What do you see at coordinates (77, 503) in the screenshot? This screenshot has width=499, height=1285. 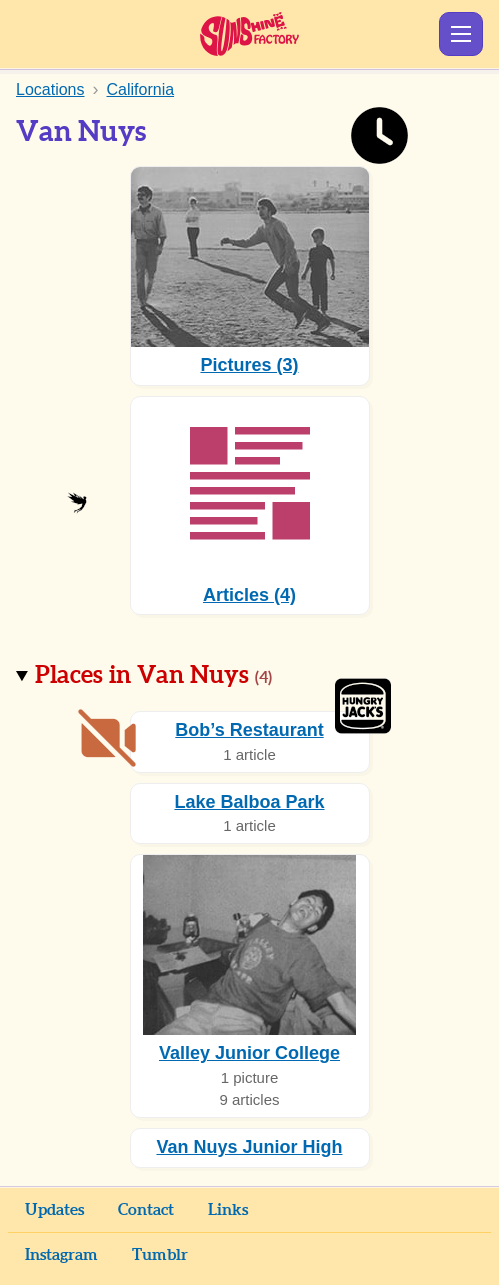 I see `studiovinari brand logo` at bounding box center [77, 503].